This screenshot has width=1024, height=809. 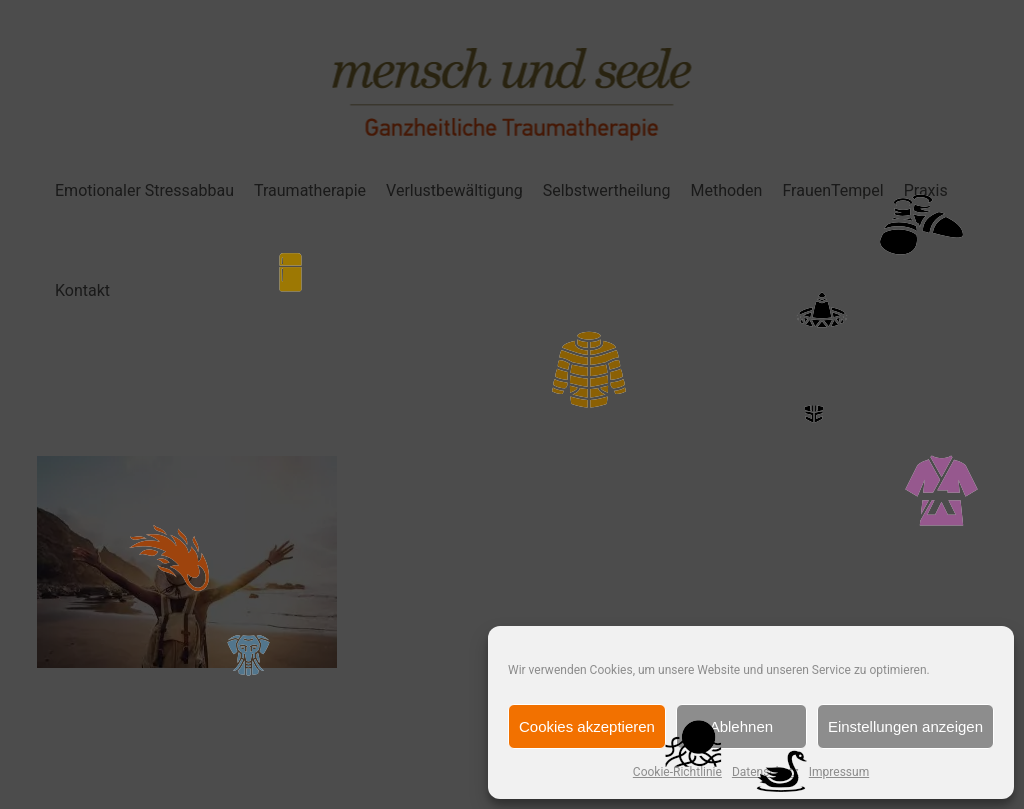 What do you see at coordinates (589, 369) in the screenshot?
I see `select winter jacket or outerwear item` at bounding box center [589, 369].